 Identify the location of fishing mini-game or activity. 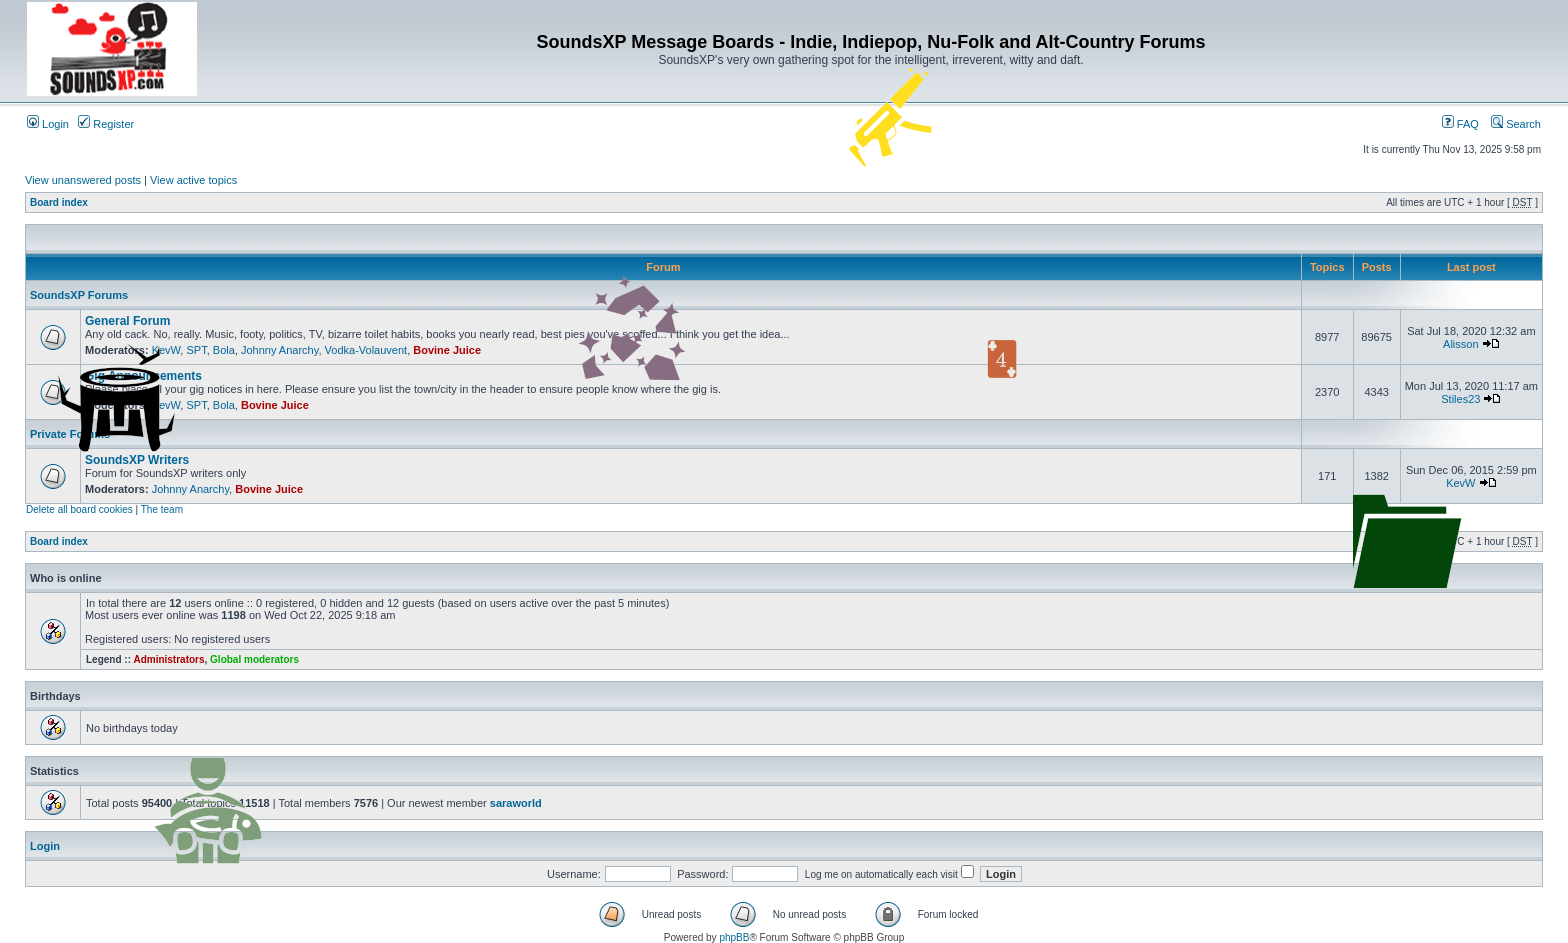
(208, 811).